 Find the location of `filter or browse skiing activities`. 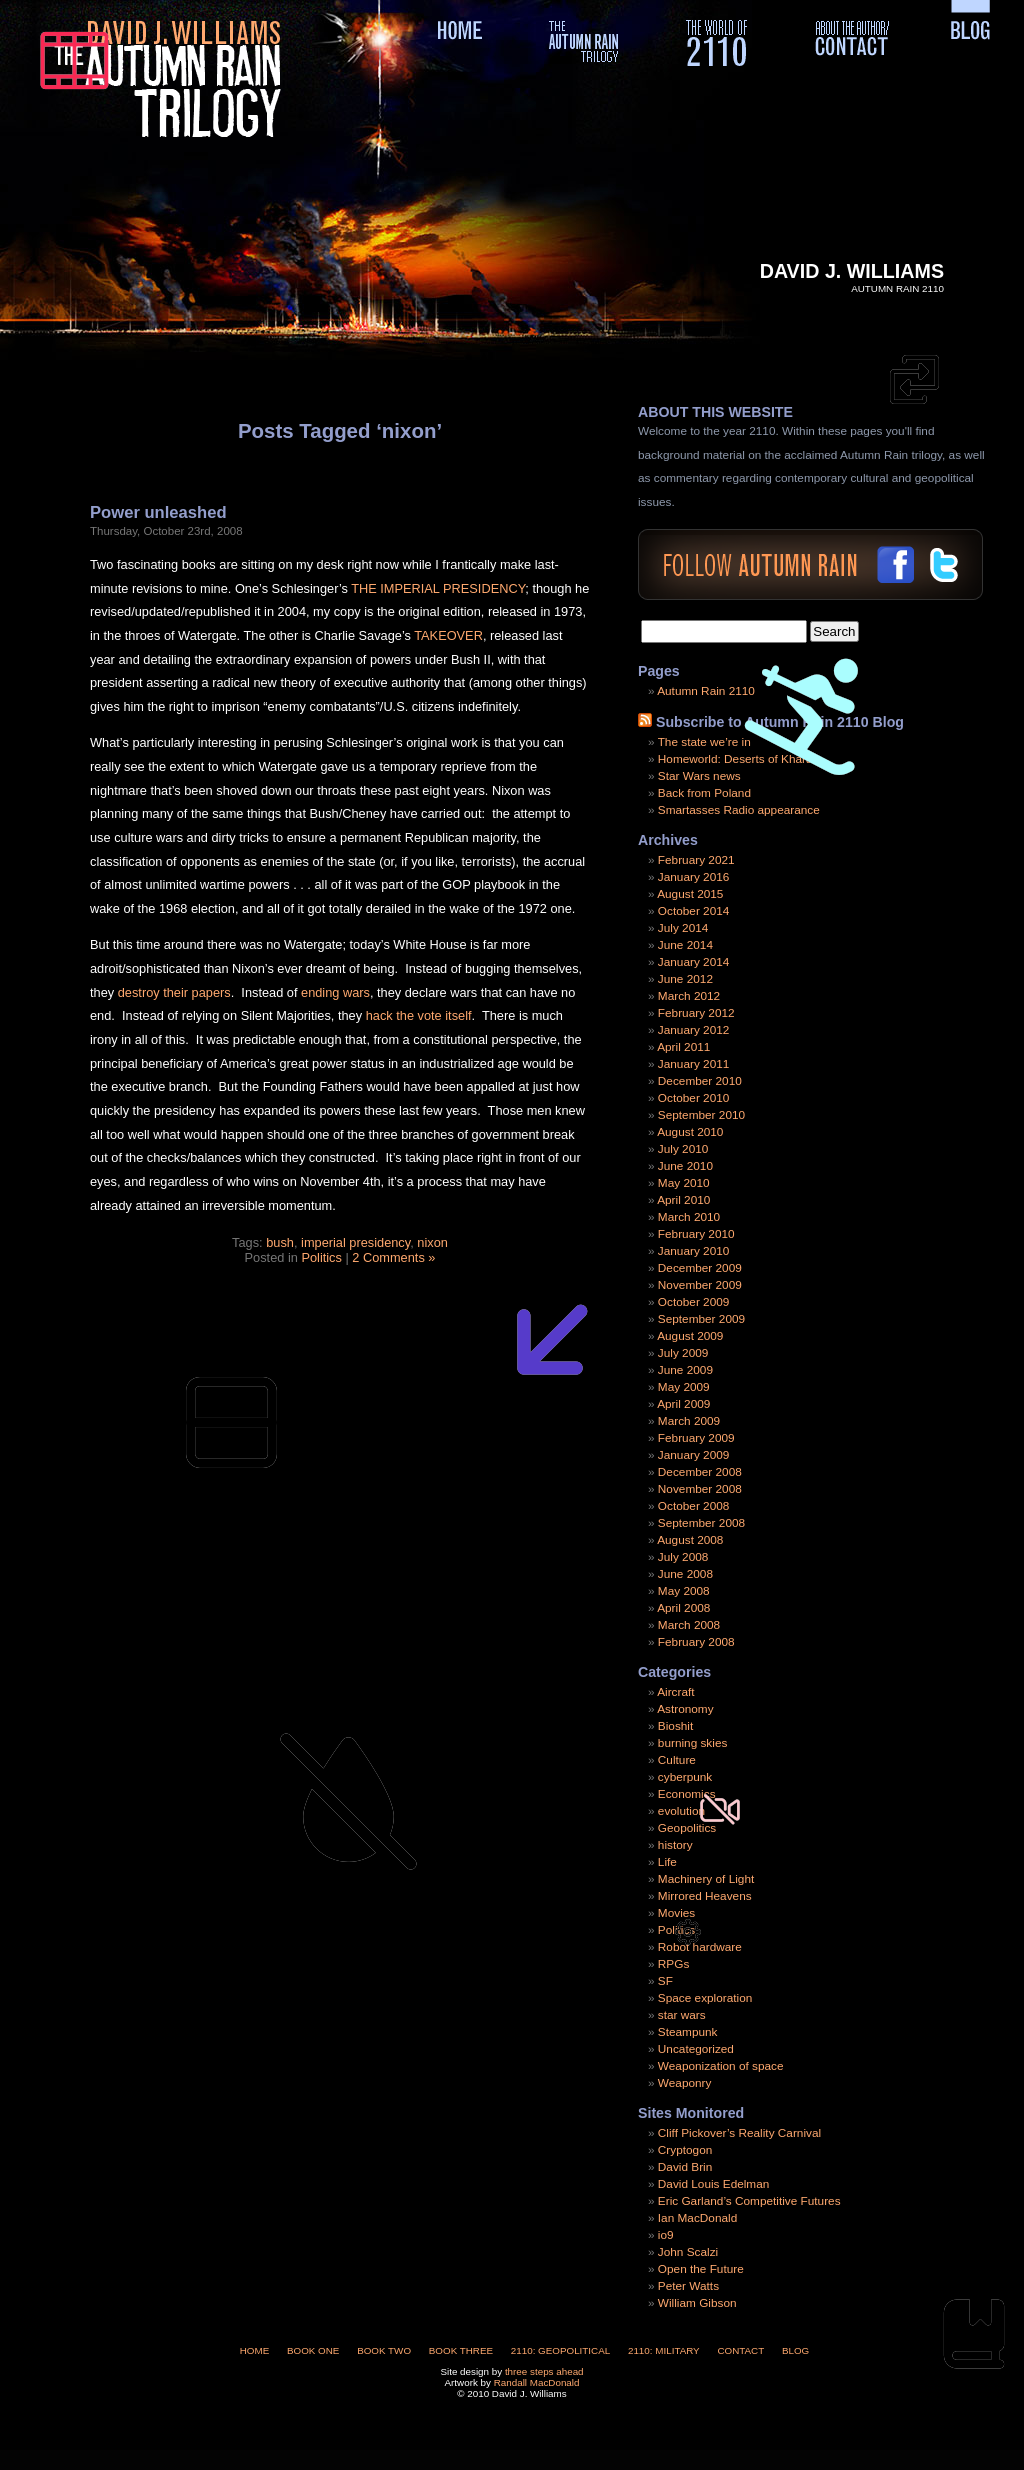

filter or browse skiing activities is located at coordinates (806, 713).